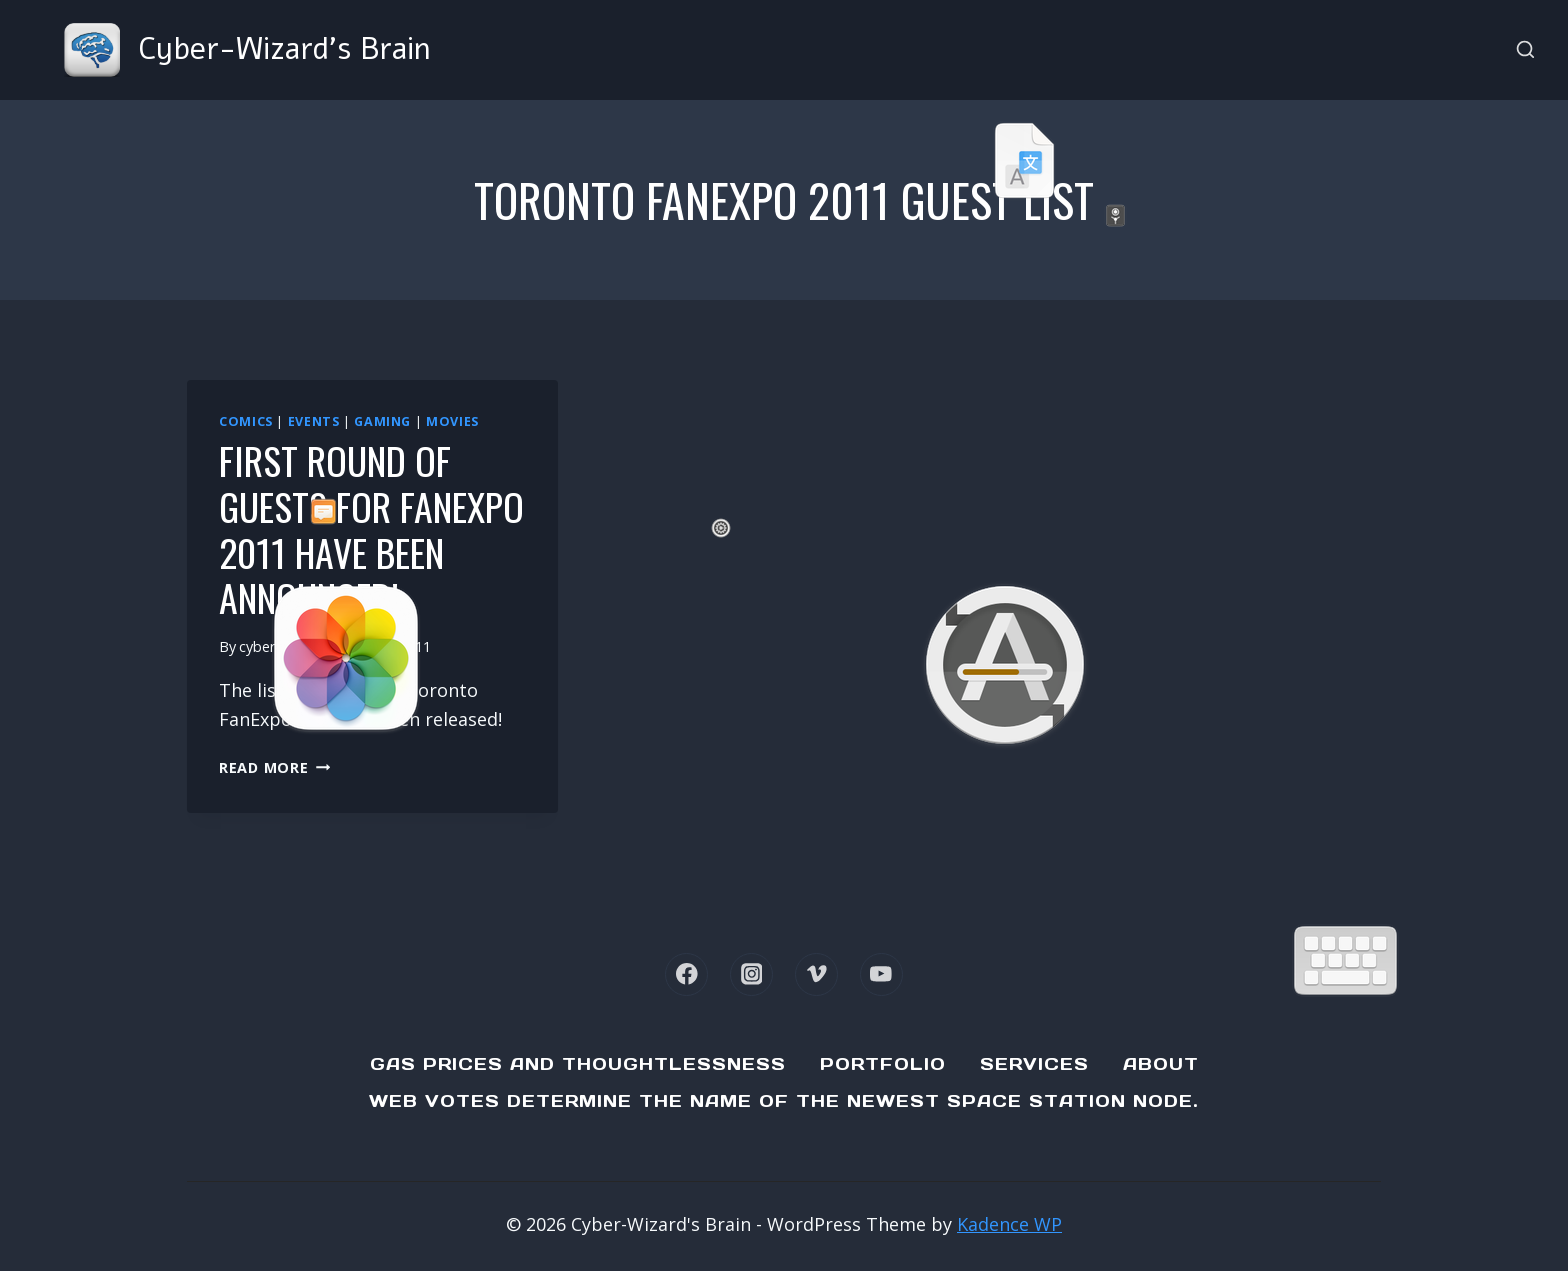 This screenshot has height=1271, width=1568. Describe the element at coordinates (1345, 960) in the screenshot. I see `access keyboard settings and preferences` at that location.